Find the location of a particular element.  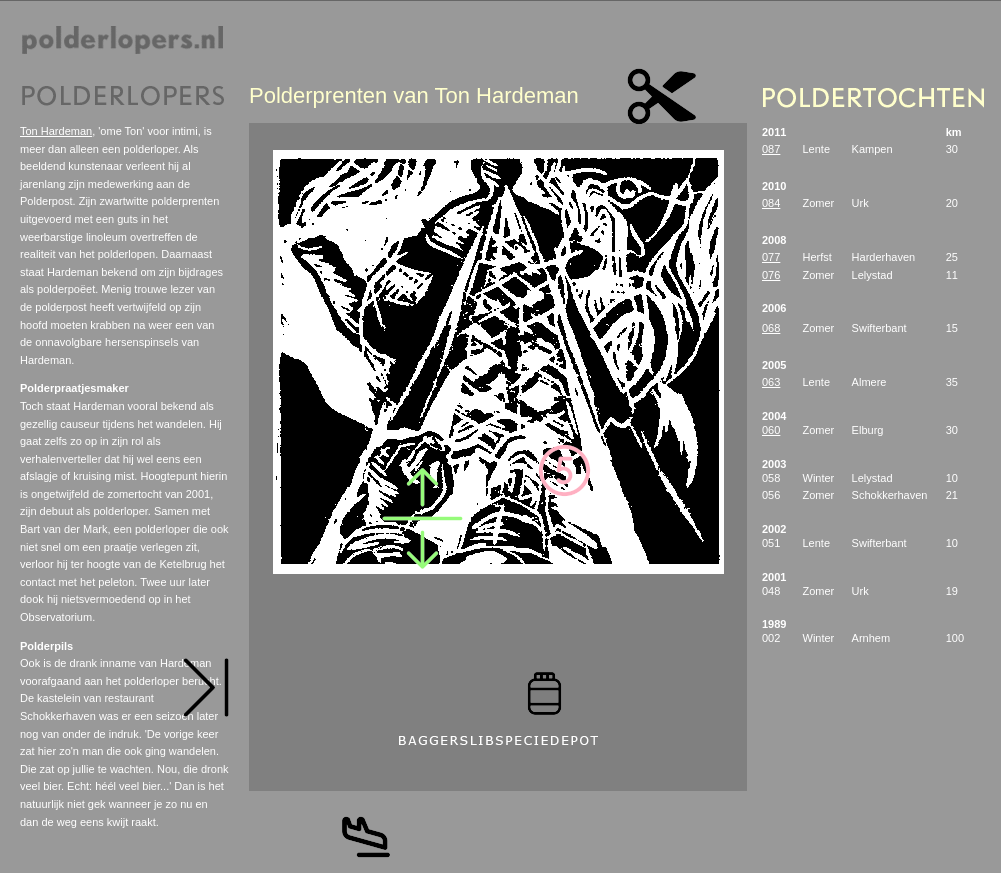

indicates flight arrival status is located at coordinates (364, 837).